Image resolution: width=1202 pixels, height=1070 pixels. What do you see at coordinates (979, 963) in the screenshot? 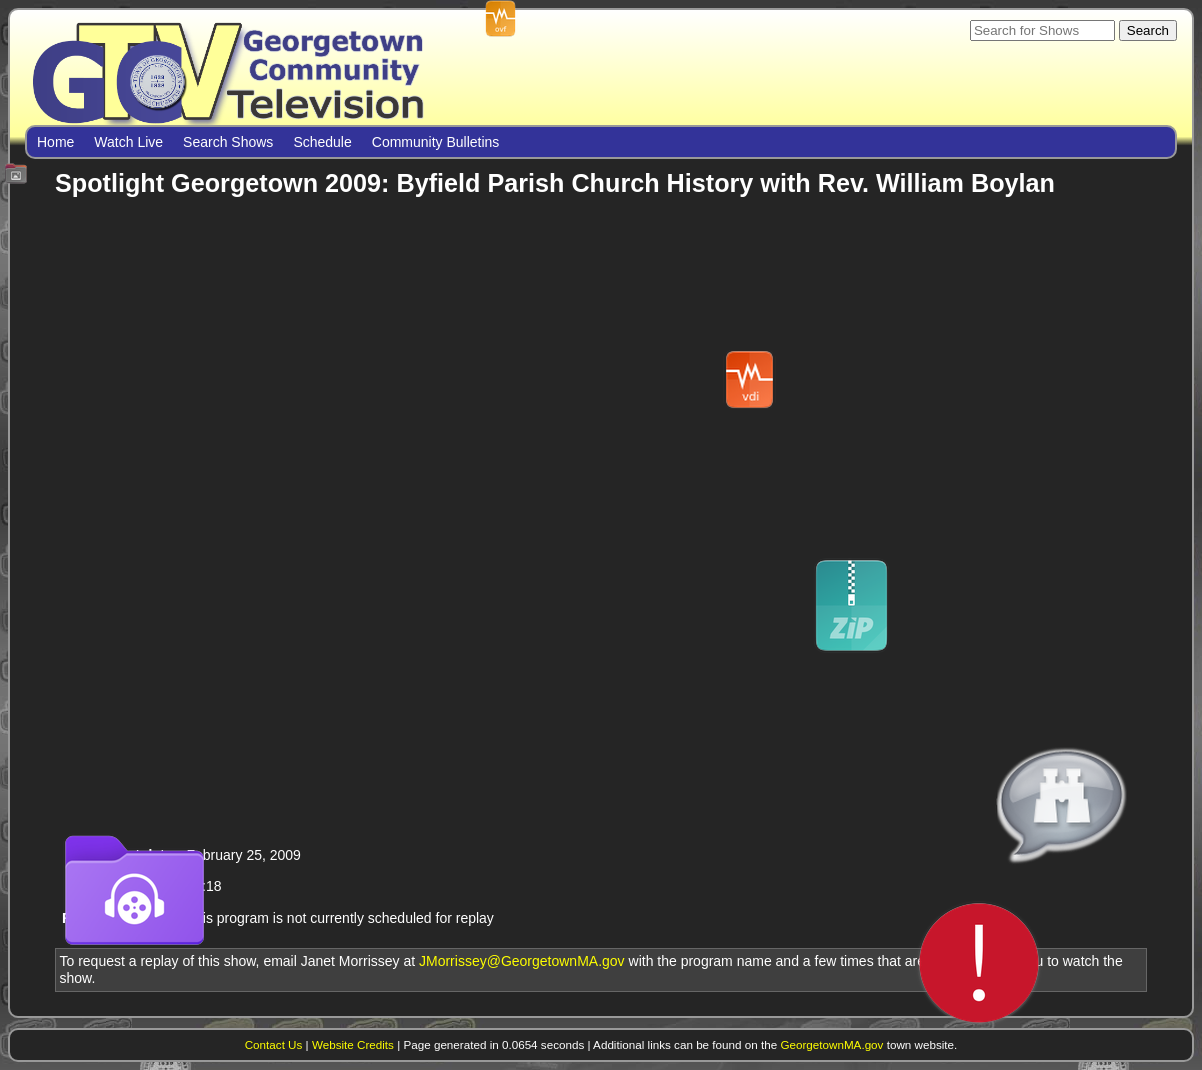
I see `indicates a critical warning or error state` at bounding box center [979, 963].